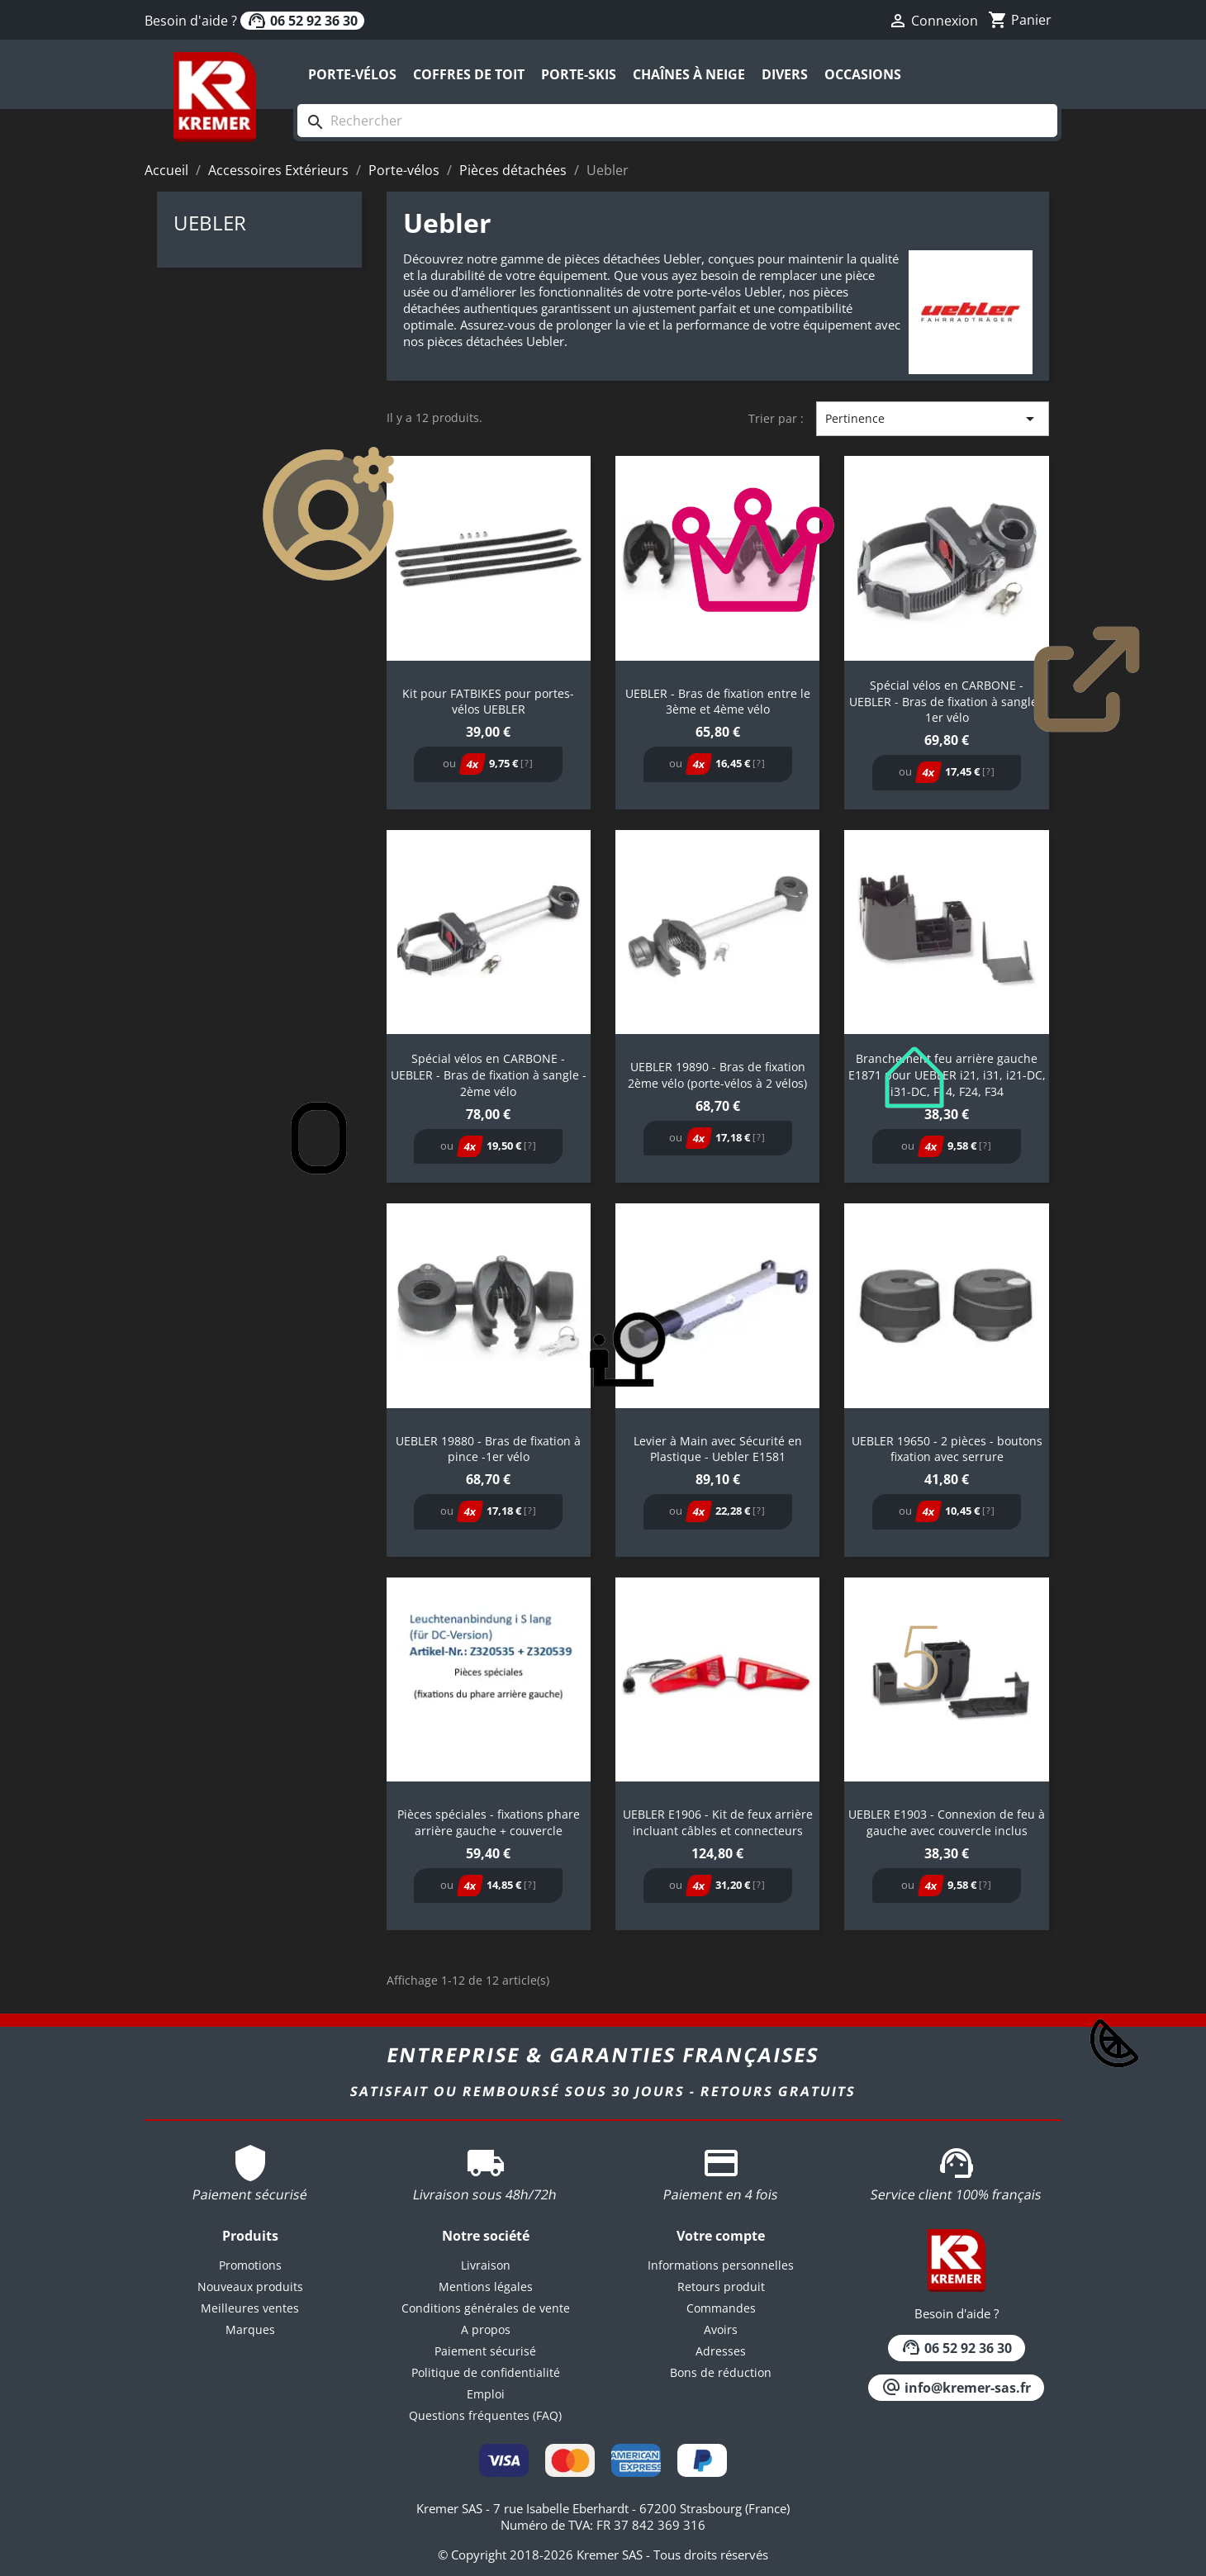 The width and height of the screenshot is (1206, 2576). I want to click on explore nature or outdoor activities, so click(627, 1349).